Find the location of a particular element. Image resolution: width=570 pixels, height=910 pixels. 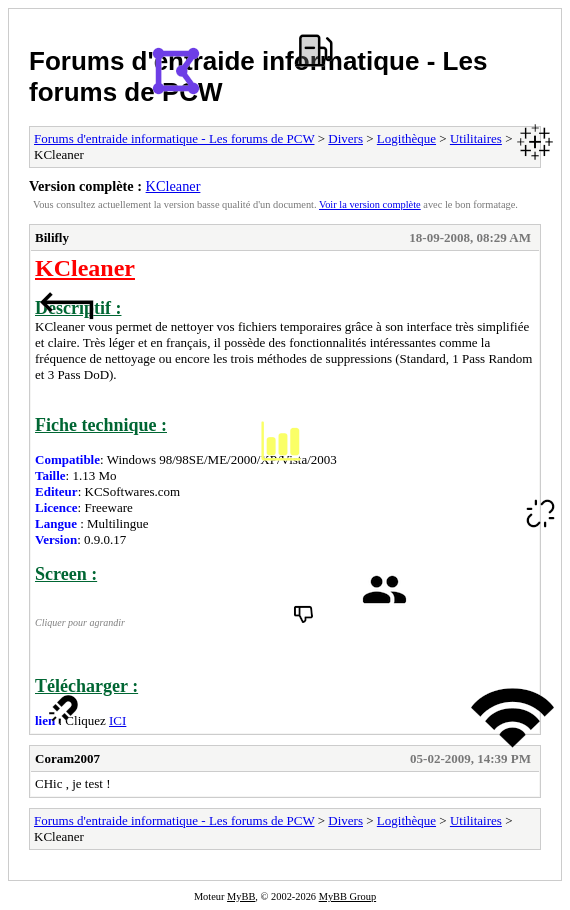

view group members is located at coordinates (384, 589).